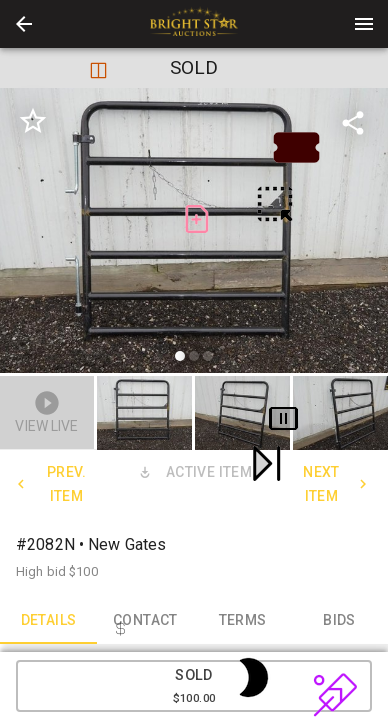 Image resolution: width=388 pixels, height=720 pixels. I want to click on split view horizontally, so click(98, 70).